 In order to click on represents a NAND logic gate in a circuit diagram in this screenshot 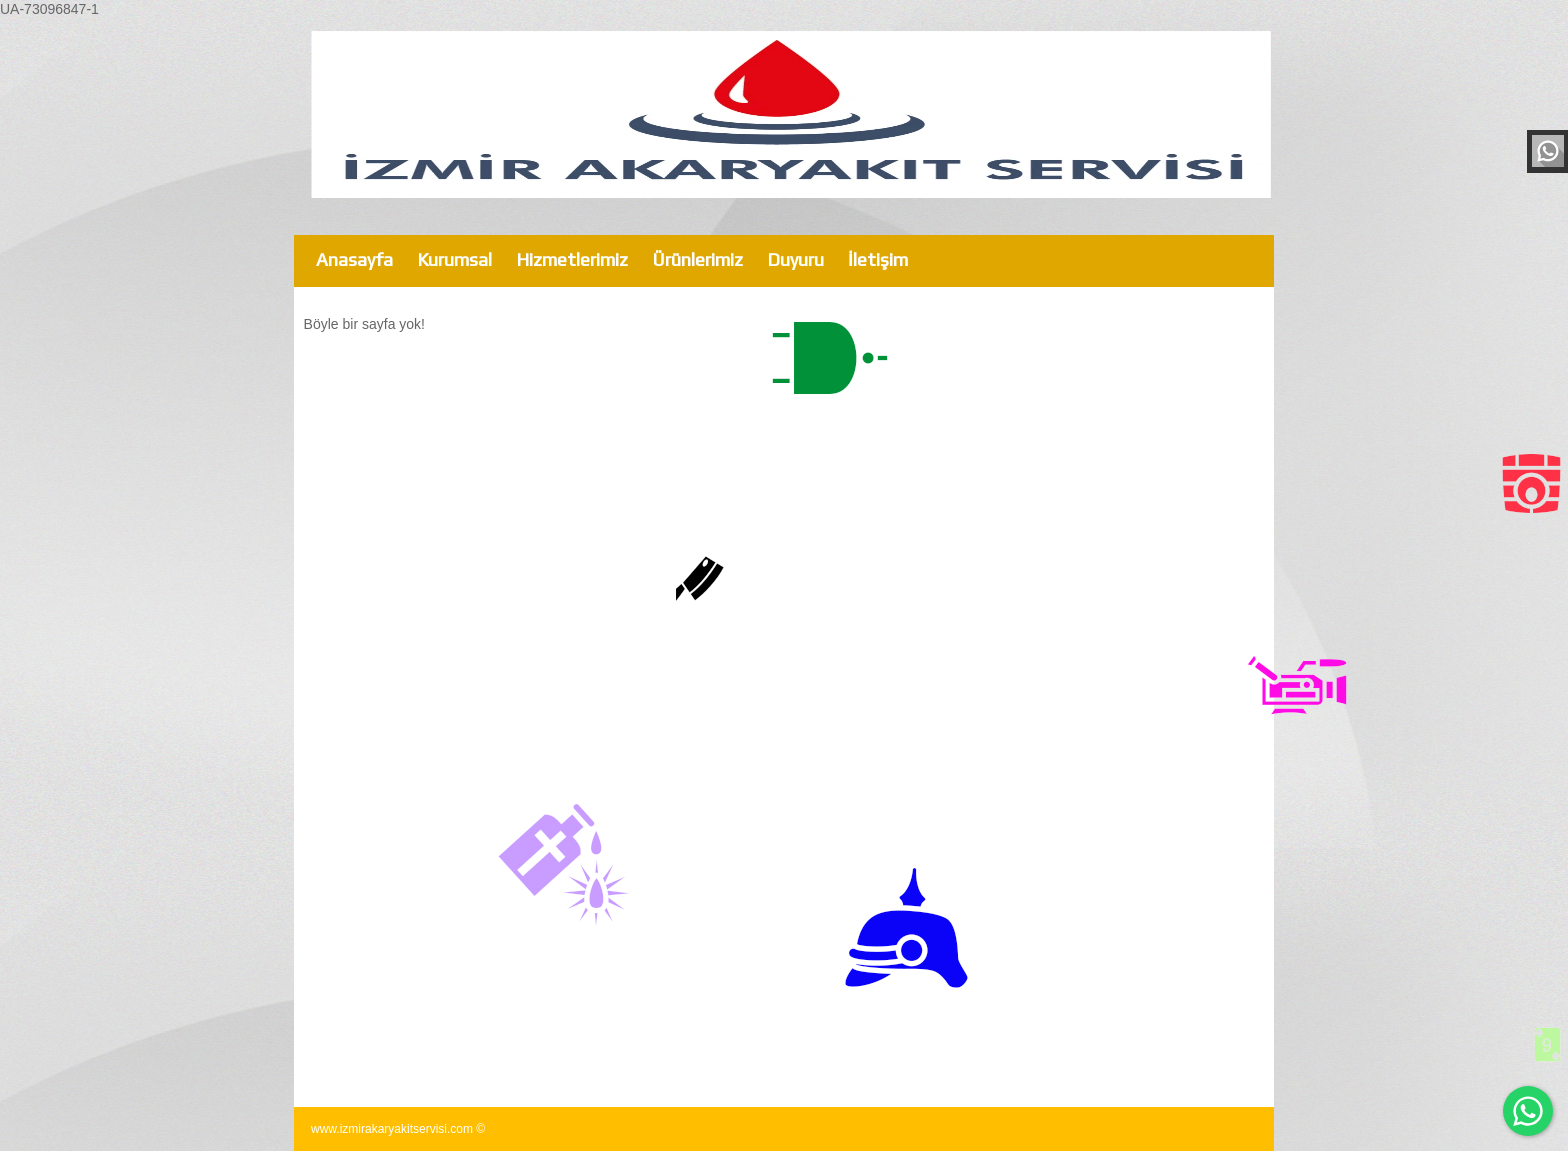, I will do `click(830, 358)`.